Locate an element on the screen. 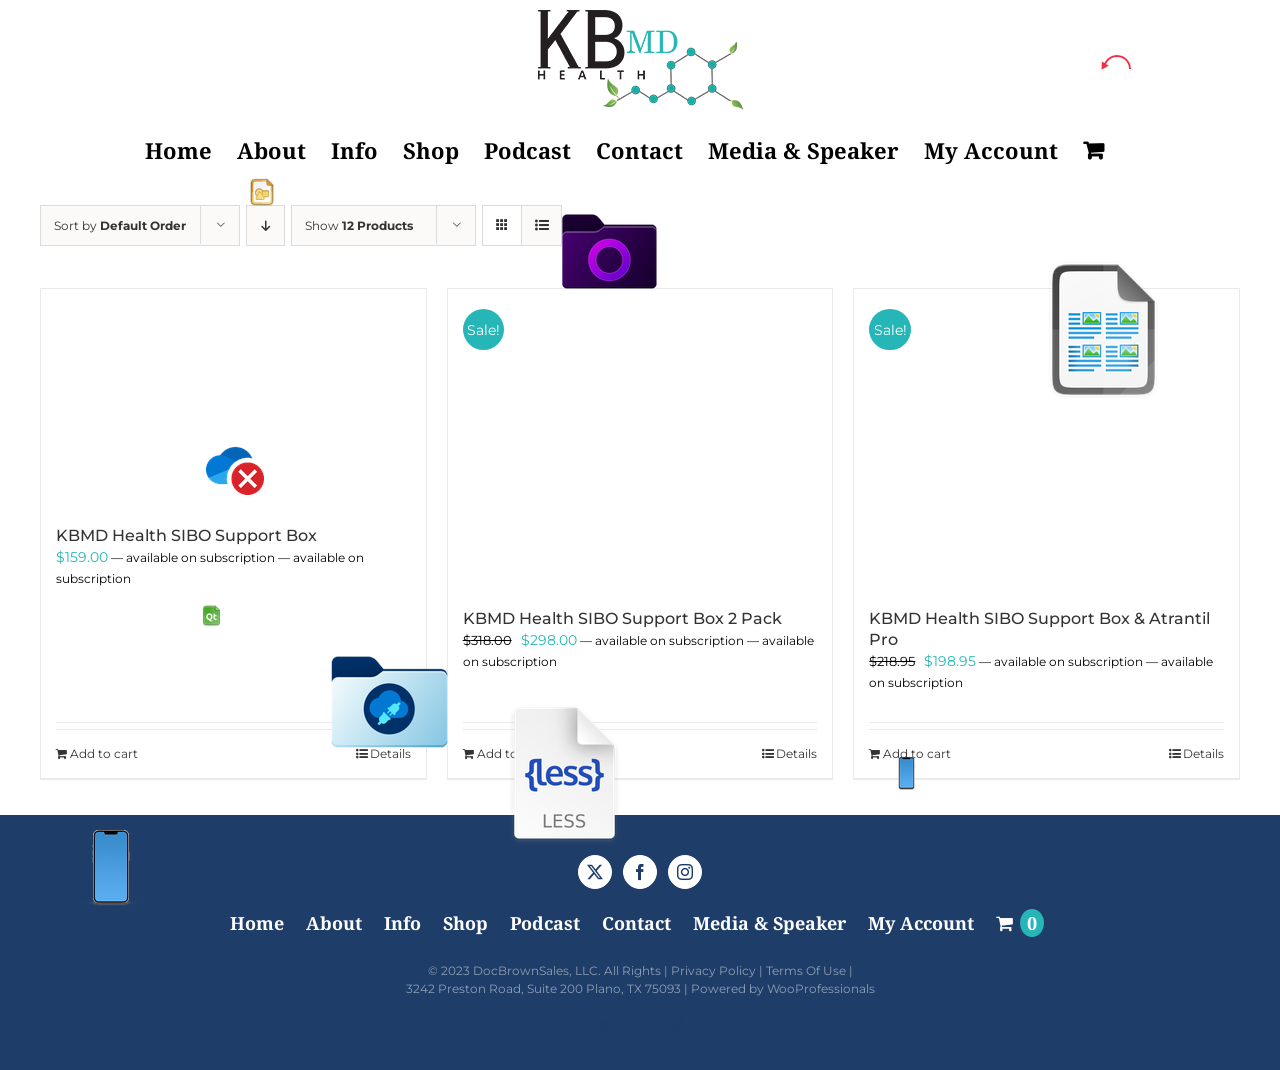 The height and width of the screenshot is (1070, 1280). open GOG Galaxy game library folder is located at coordinates (609, 254).